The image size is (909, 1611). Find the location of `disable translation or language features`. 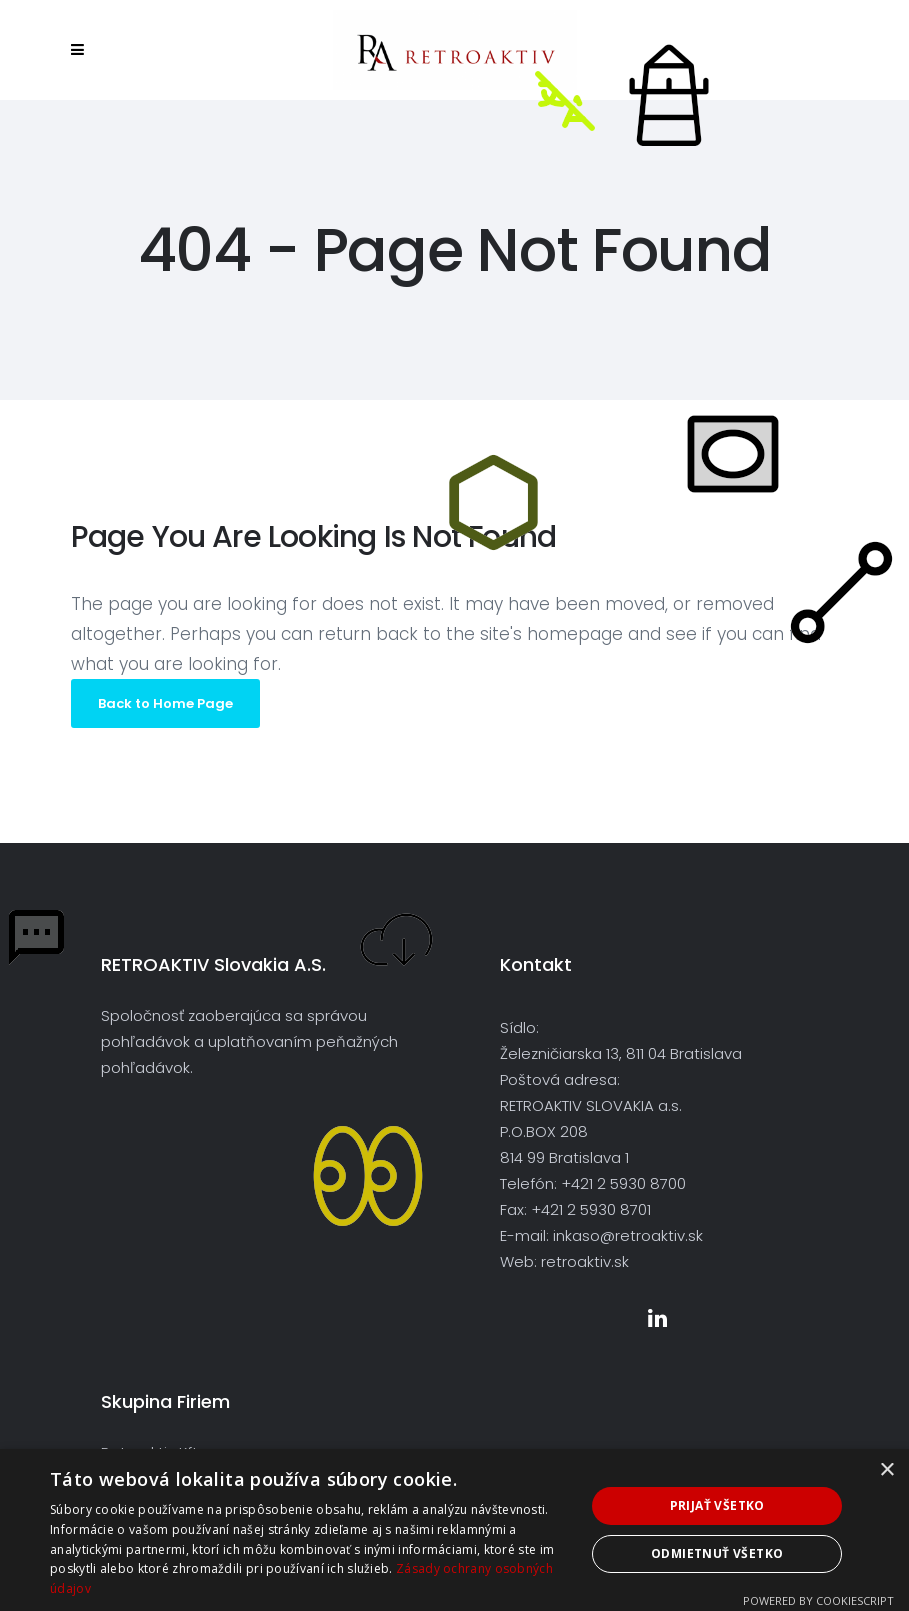

disable translation or language features is located at coordinates (565, 101).